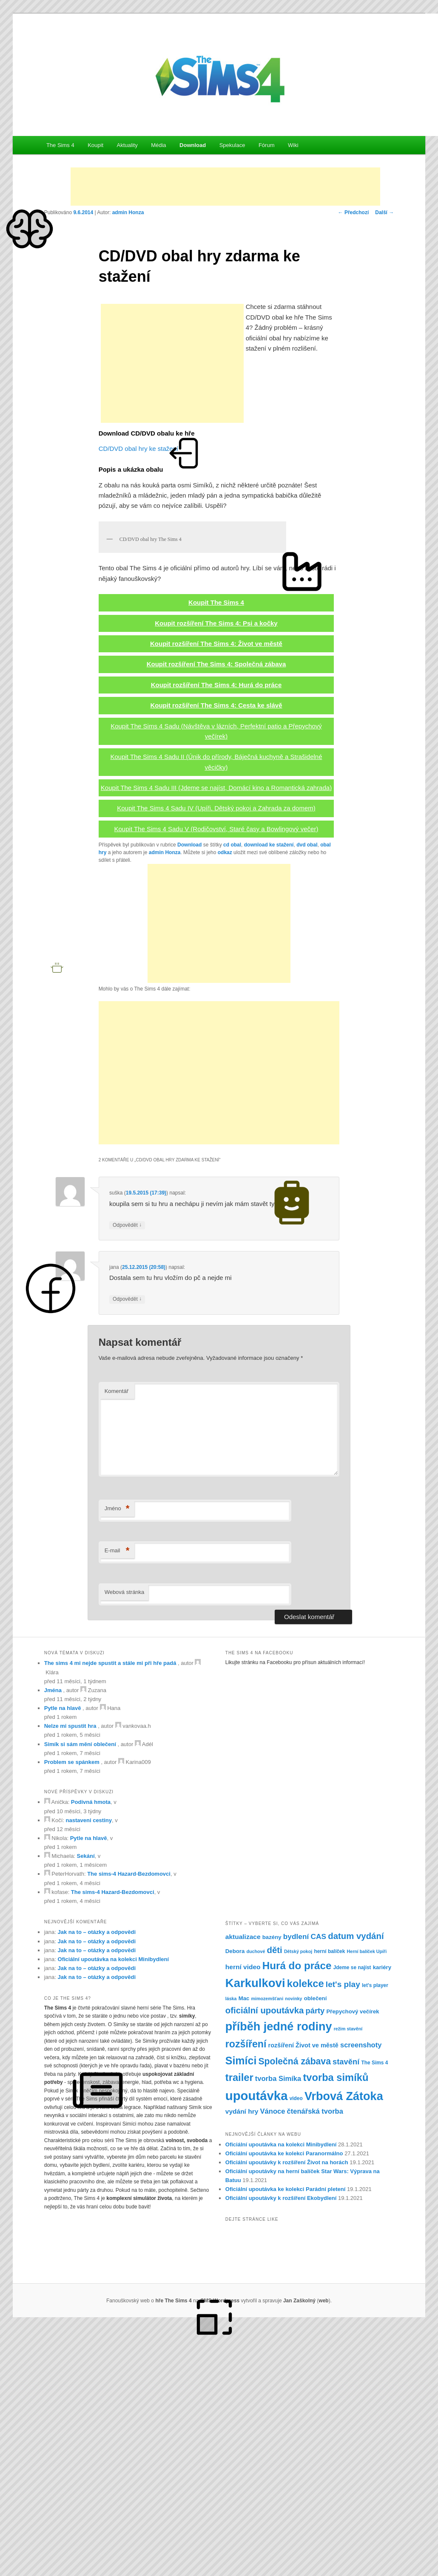 The width and height of the screenshot is (438, 2576). What do you see at coordinates (292, 1203) in the screenshot?
I see `indicates a playful or fun mode` at bounding box center [292, 1203].